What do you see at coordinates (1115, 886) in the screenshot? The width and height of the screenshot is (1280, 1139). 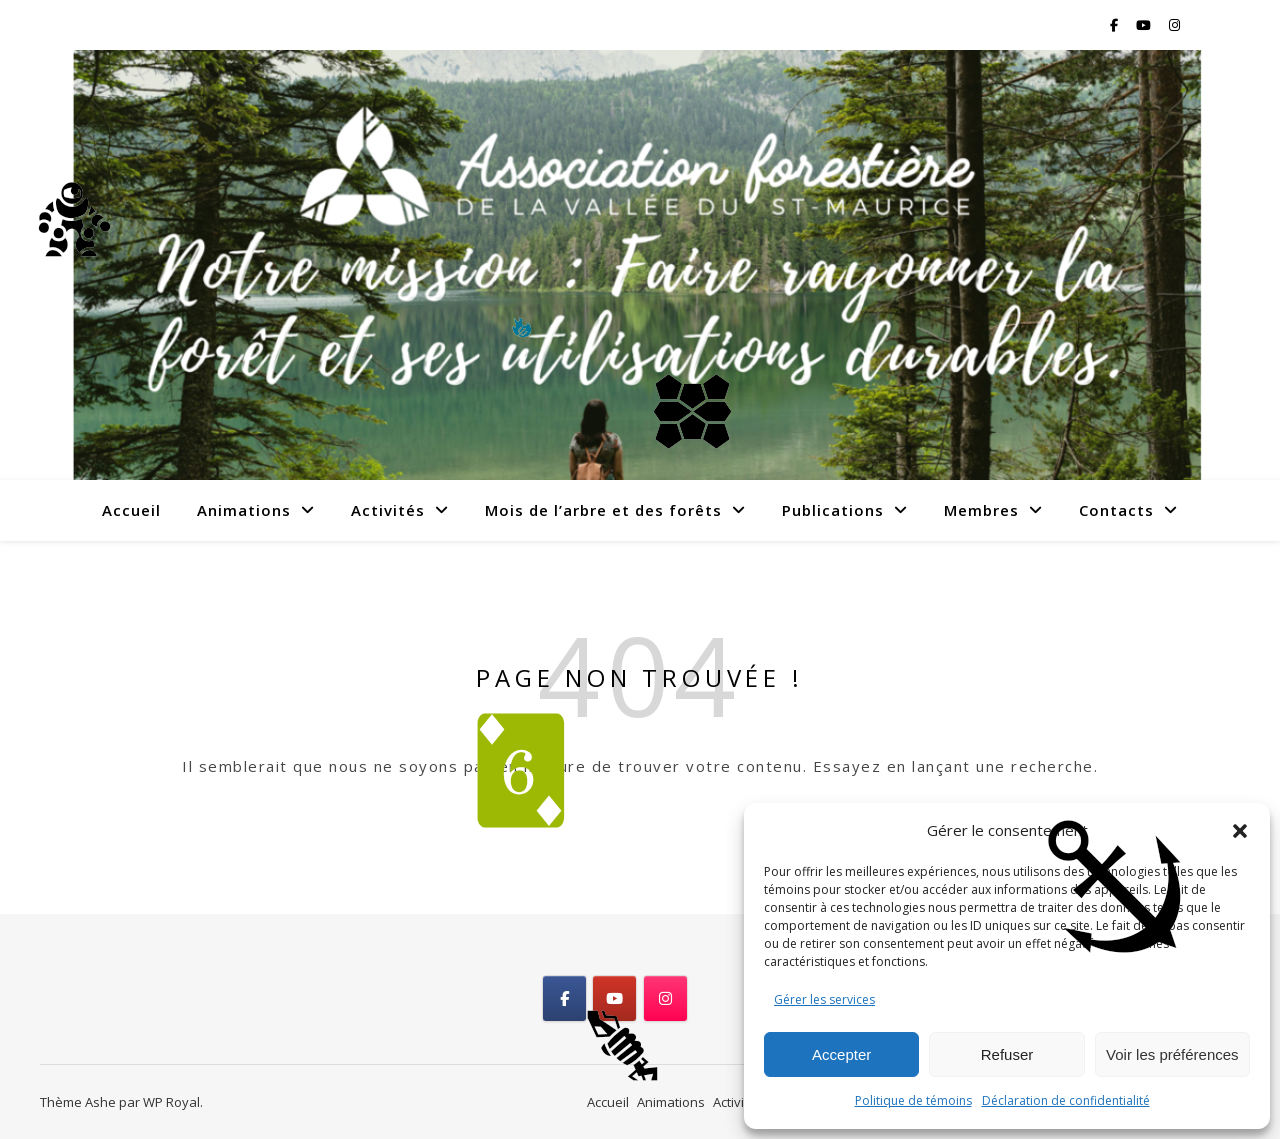 I see `navigate to maritime or nautical settings` at bounding box center [1115, 886].